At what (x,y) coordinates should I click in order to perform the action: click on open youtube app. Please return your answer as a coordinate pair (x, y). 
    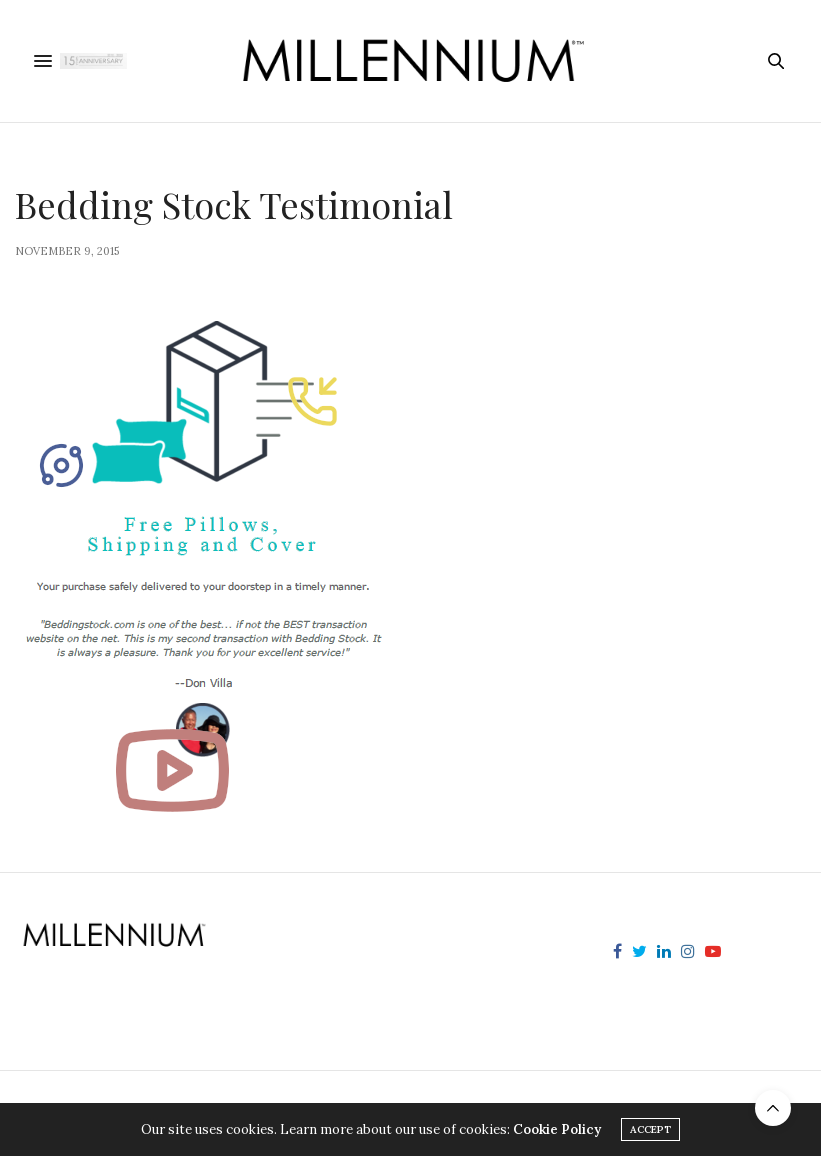
    Looking at the image, I should click on (172, 770).